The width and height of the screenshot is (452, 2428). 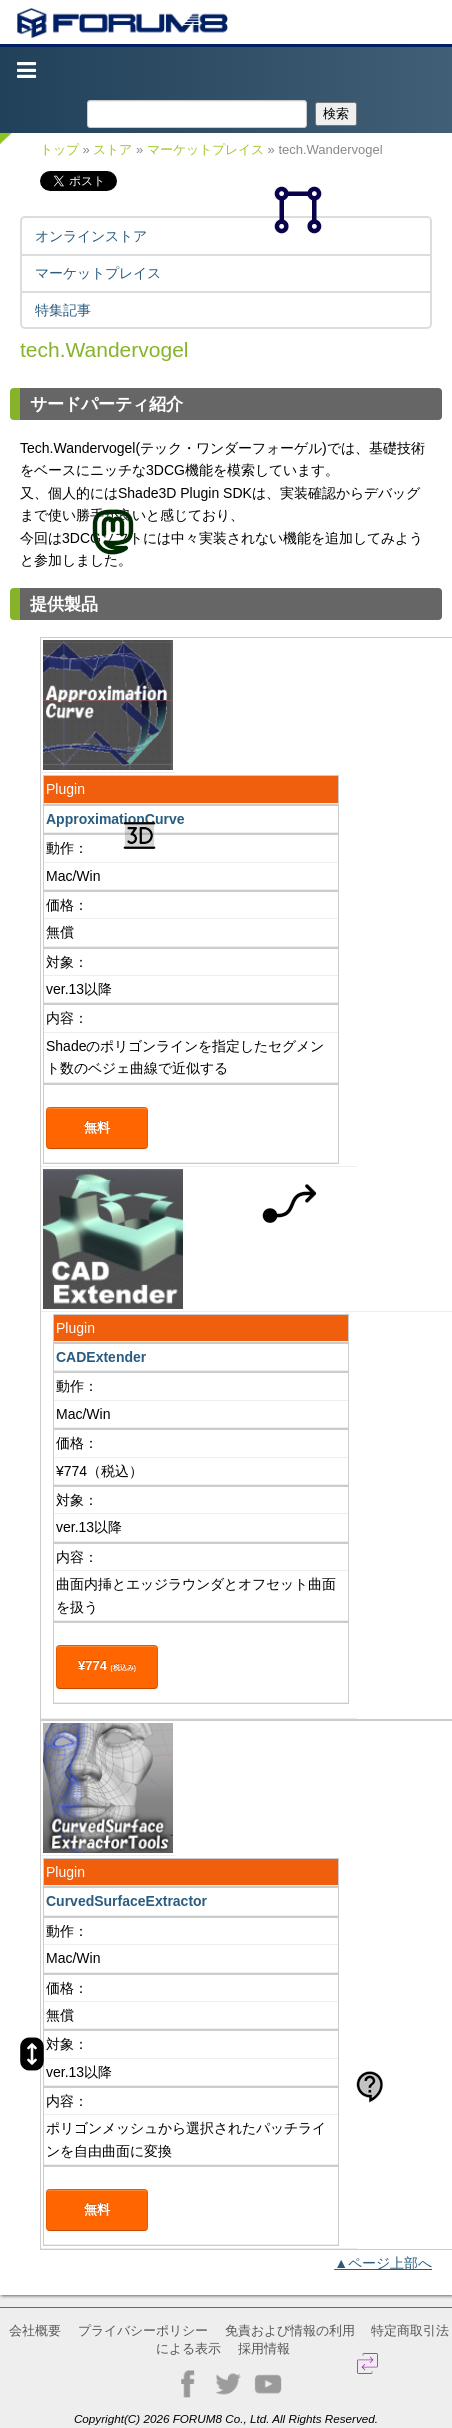 What do you see at coordinates (298, 210) in the screenshot?
I see `connect nodes or create a path between points` at bounding box center [298, 210].